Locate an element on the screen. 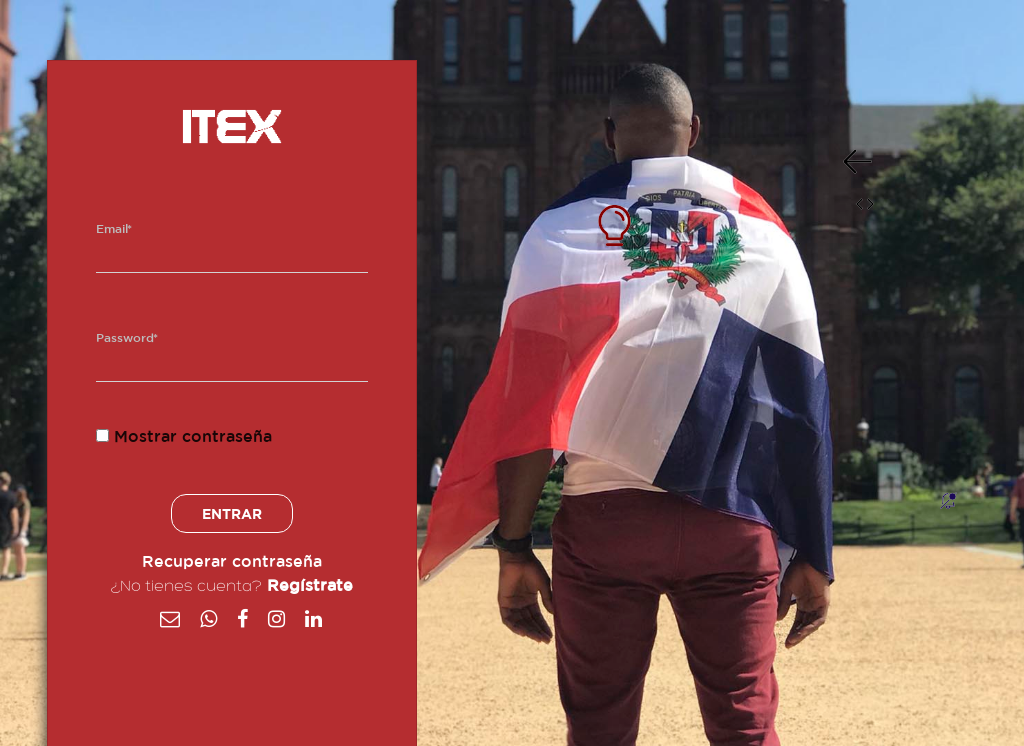 The height and width of the screenshot is (746, 1024). view or edit source code is located at coordinates (865, 204).